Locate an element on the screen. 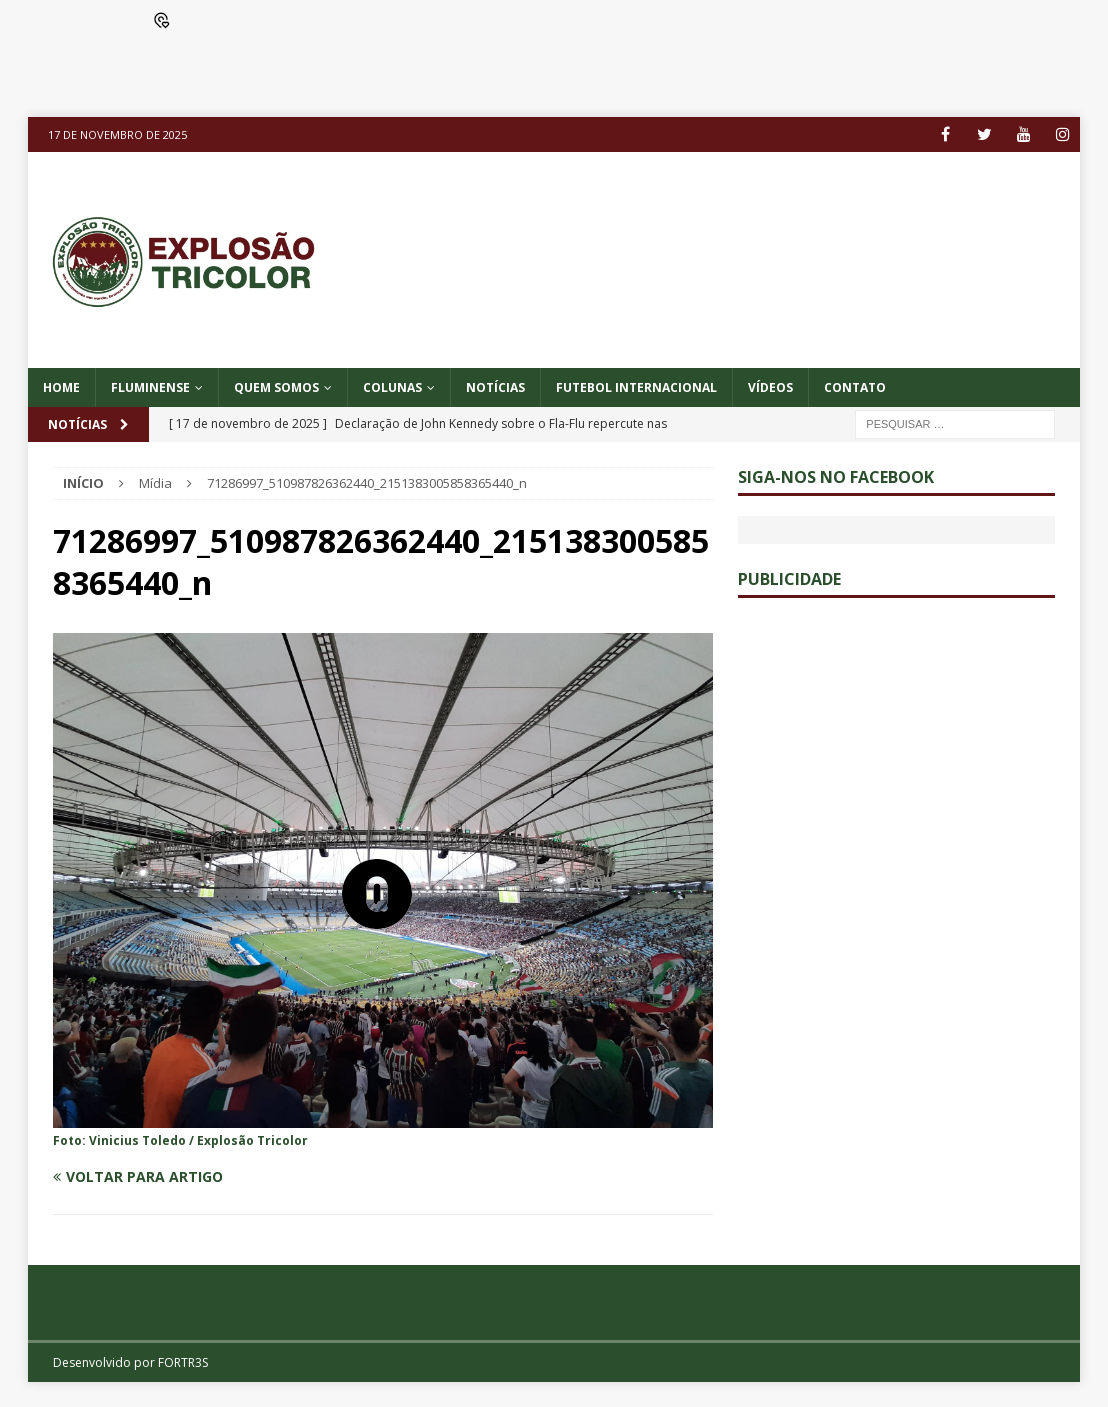 The image size is (1108, 1407). save a location to favorites is located at coordinates (161, 20).